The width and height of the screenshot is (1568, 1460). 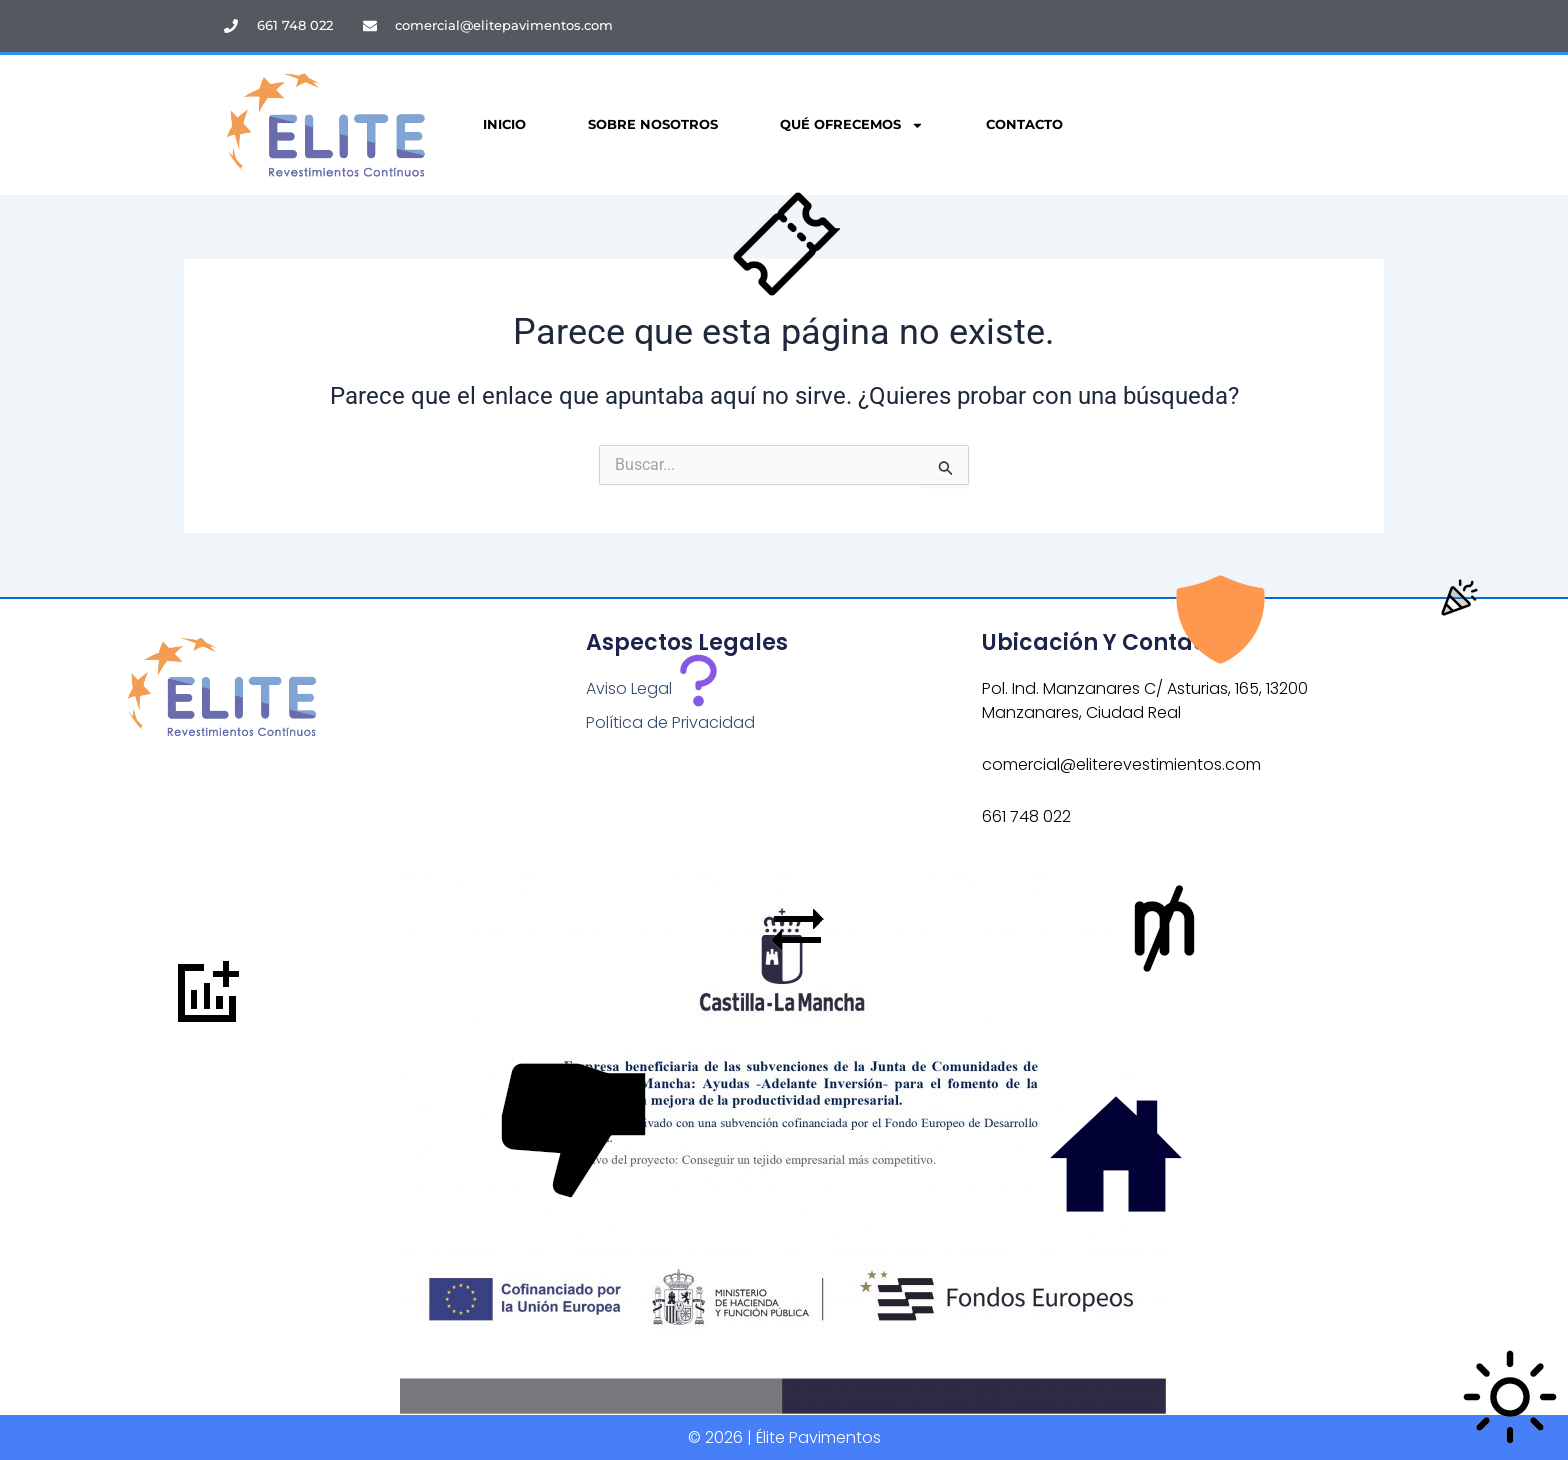 I want to click on view your tickets or passes, so click(x=785, y=244).